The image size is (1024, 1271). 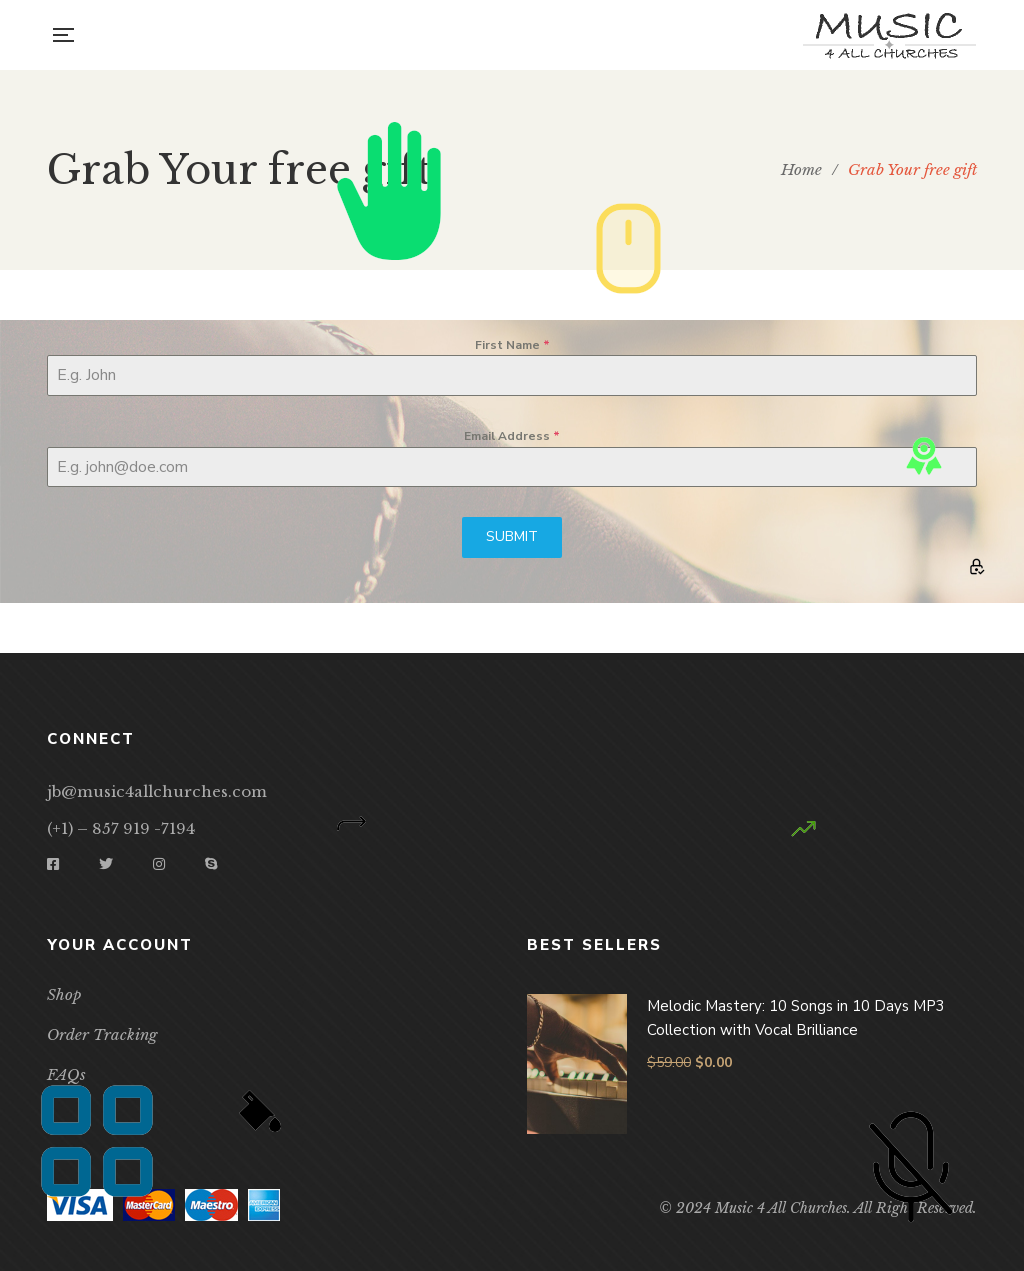 I want to click on forward or share content, so click(x=351, y=823).